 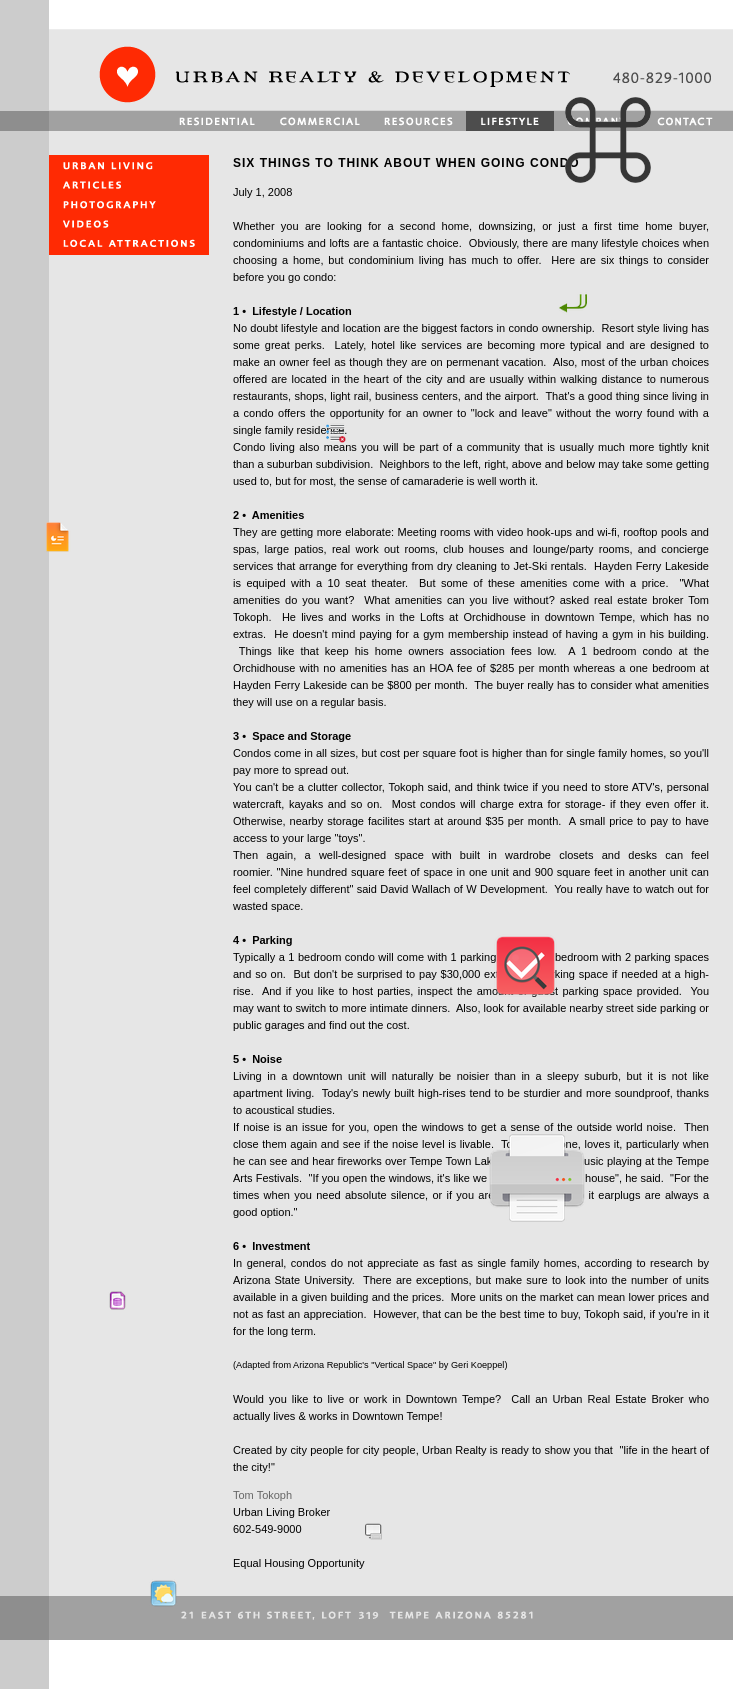 What do you see at coordinates (335, 432) in the screenshot?
I see `remove an item from the list` at bounding box center [335, 432].